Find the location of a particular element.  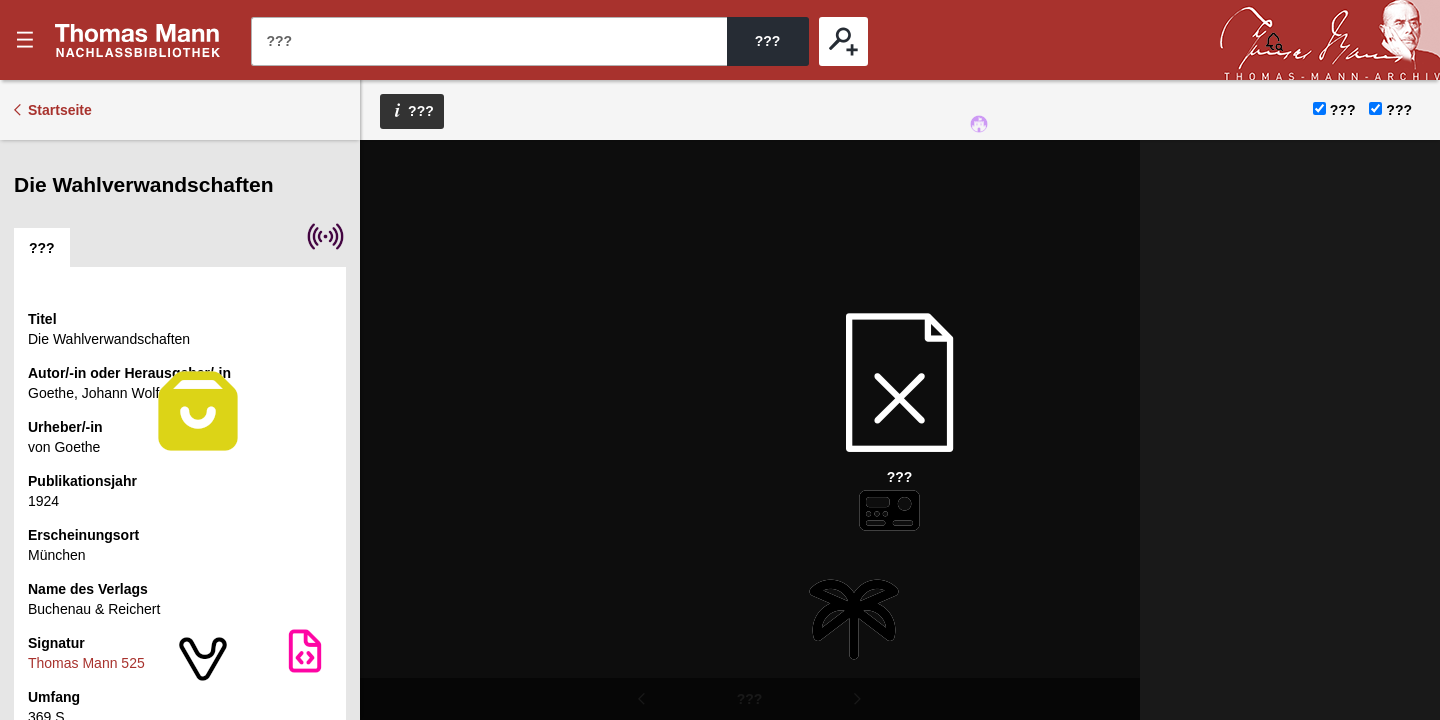

open vivaldi browser is located at coordinates (203, 659).